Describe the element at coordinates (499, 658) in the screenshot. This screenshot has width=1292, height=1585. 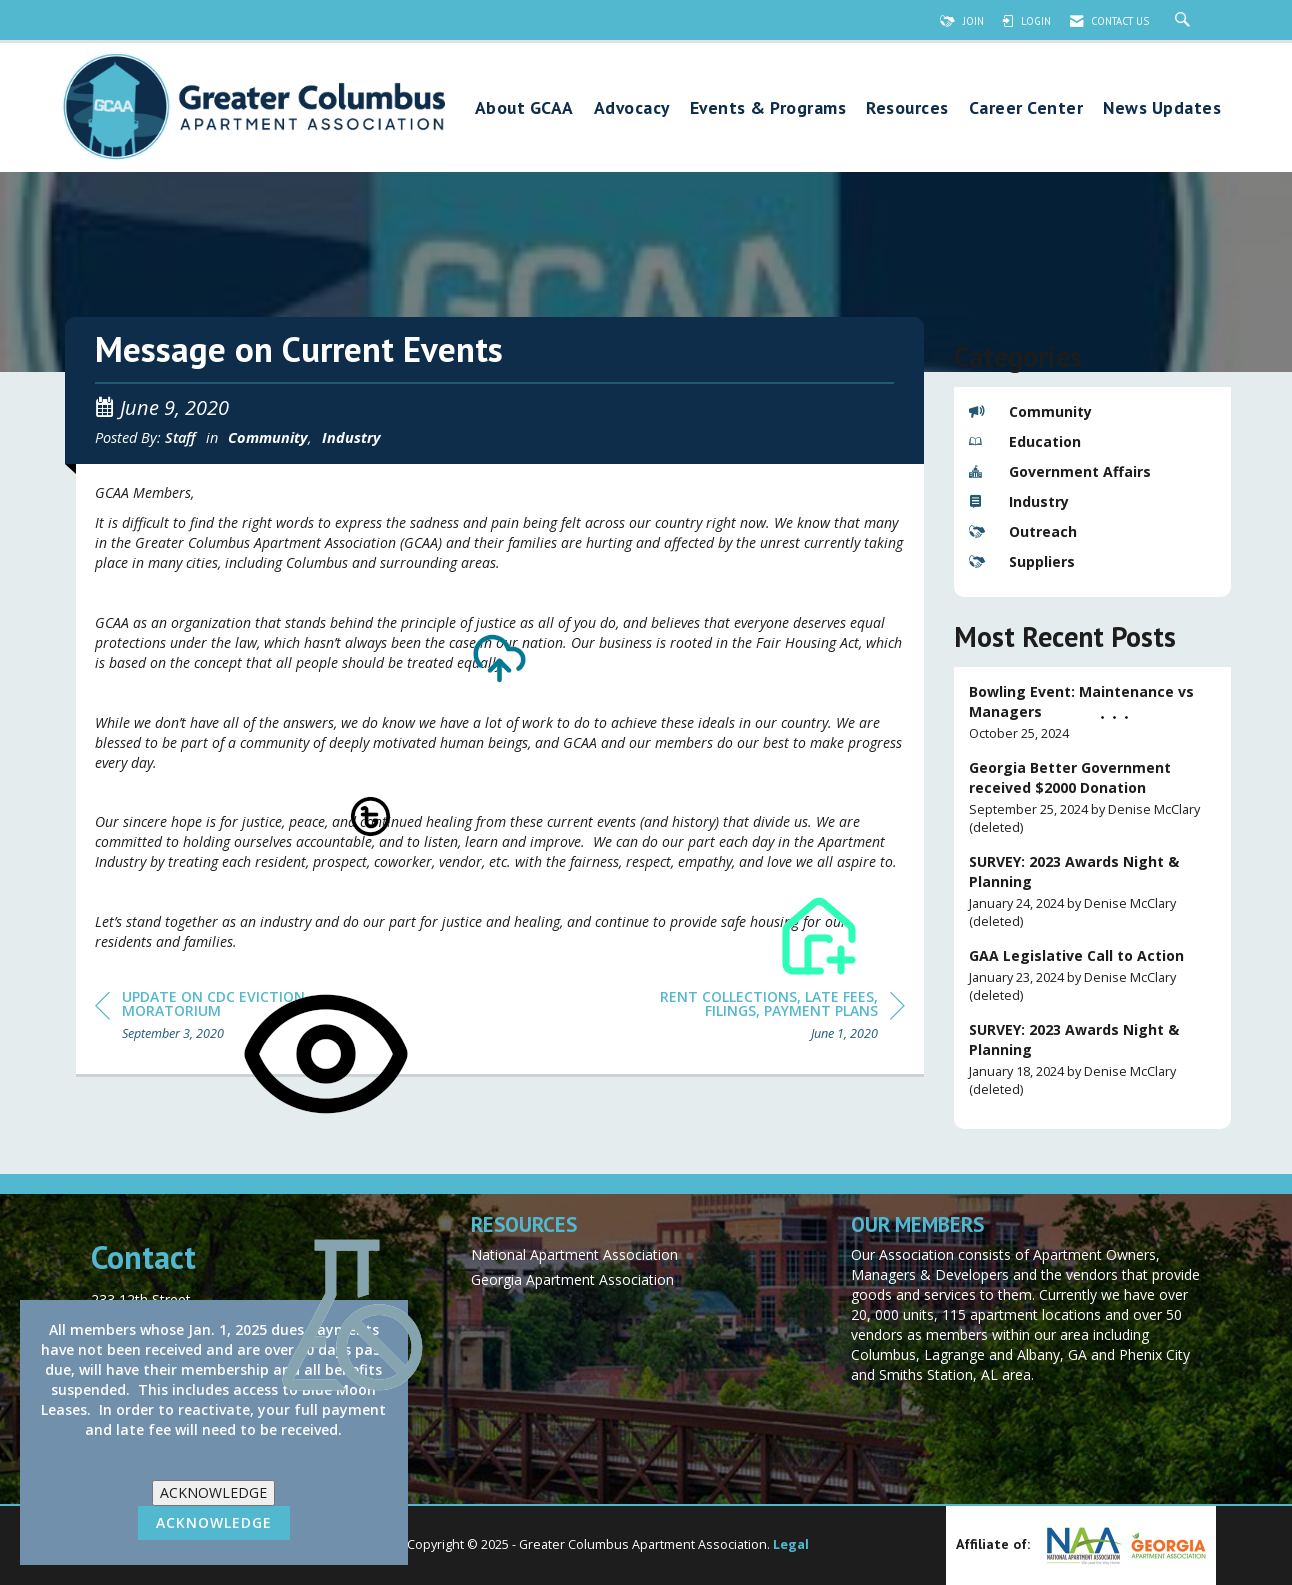
I see `upload file to cloud storage` at that location.